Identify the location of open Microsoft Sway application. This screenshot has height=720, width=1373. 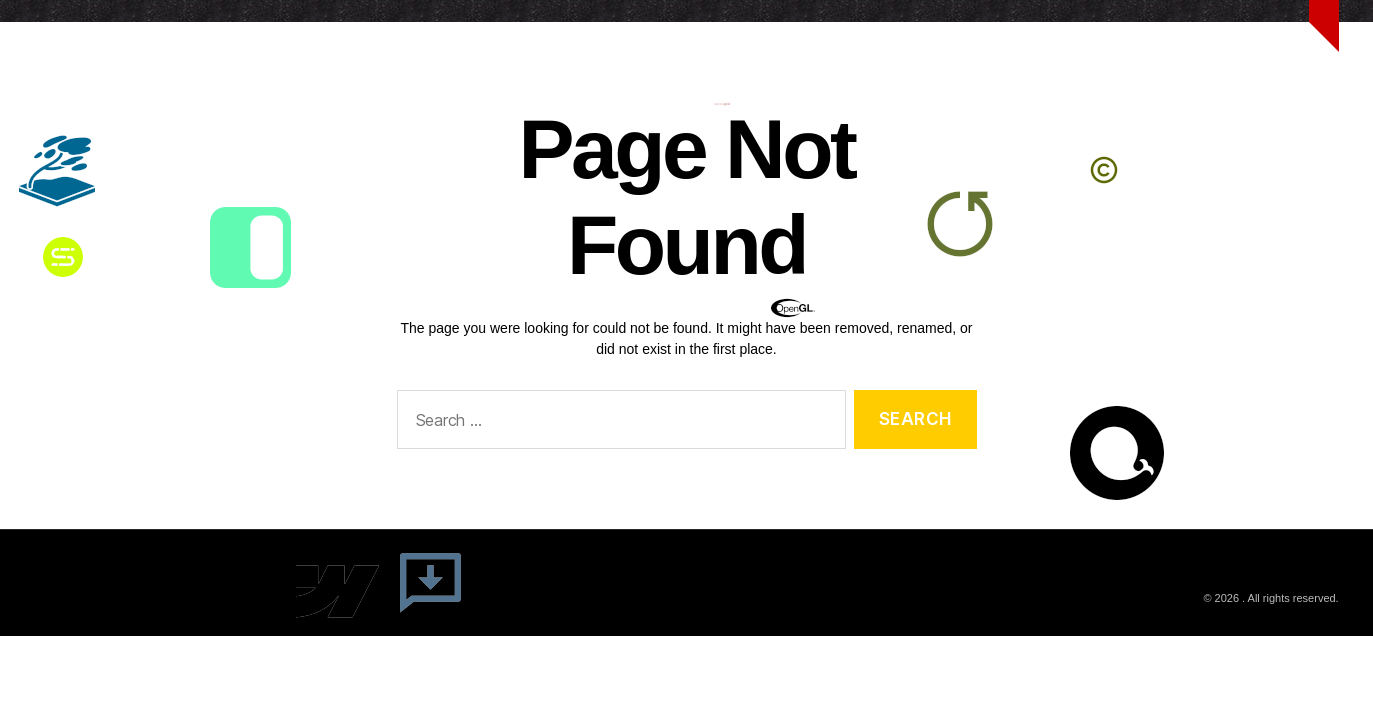
(57, 171).